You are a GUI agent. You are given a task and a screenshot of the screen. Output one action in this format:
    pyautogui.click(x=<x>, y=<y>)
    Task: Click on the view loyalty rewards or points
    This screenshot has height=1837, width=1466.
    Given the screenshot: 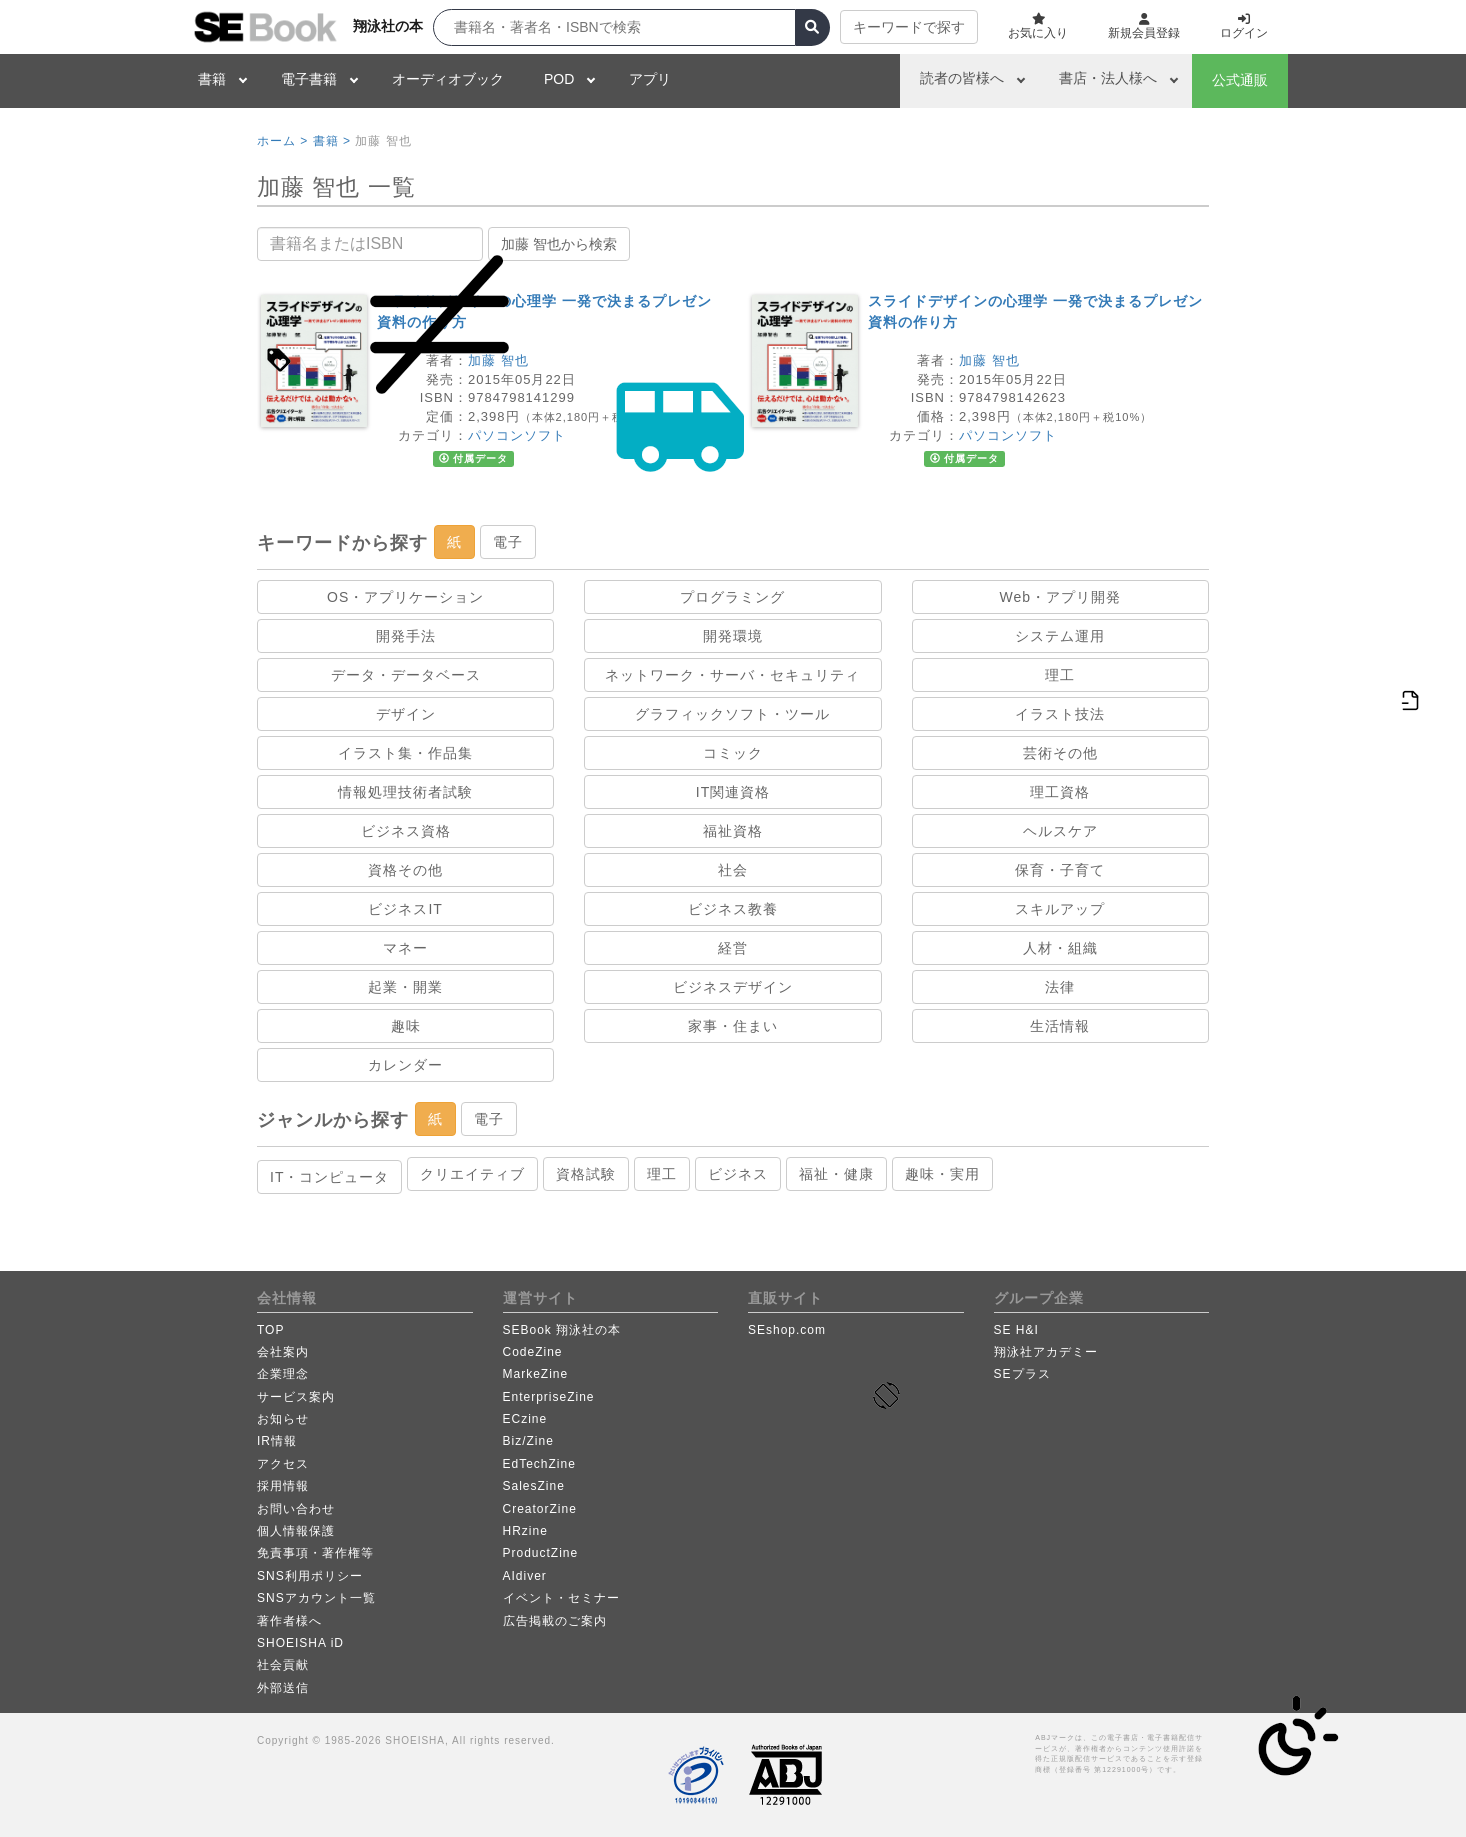 What is the action you would take?
    pyautogui.click(x=279, y=360)
    